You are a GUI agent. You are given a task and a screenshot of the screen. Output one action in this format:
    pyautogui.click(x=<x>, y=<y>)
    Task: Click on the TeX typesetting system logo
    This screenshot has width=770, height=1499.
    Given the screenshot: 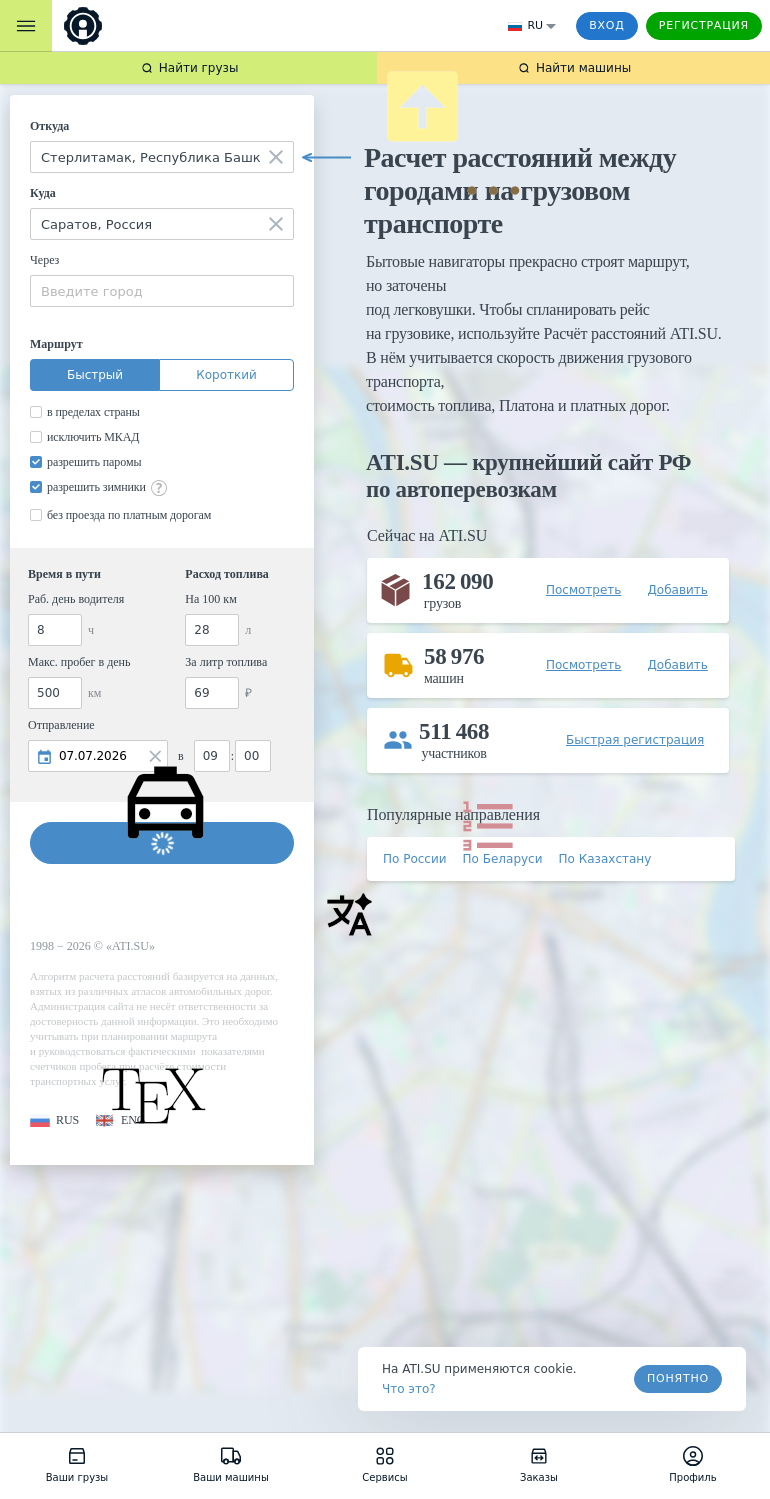 What is the action you would take?
    pyautogui.click(x=154, y=1096)
    